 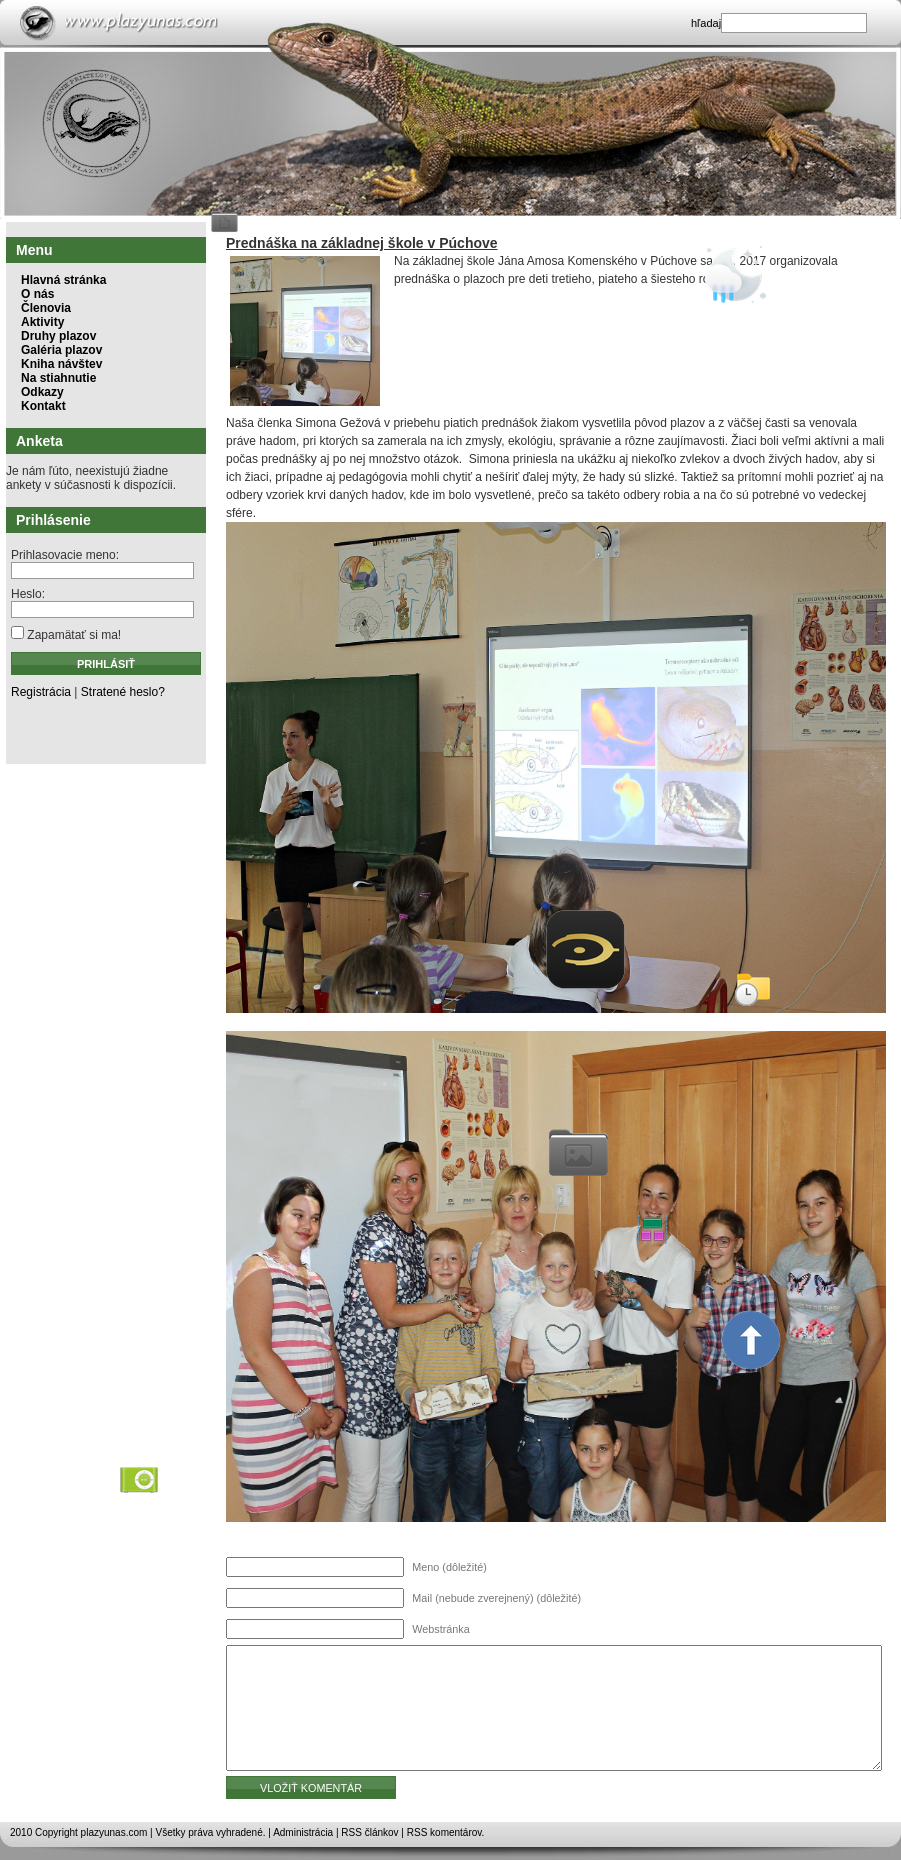 What do you see at coordinates (753, 987) in the screenshot?
I see `access recently opened files and folders` at bounding box center [753, 987].